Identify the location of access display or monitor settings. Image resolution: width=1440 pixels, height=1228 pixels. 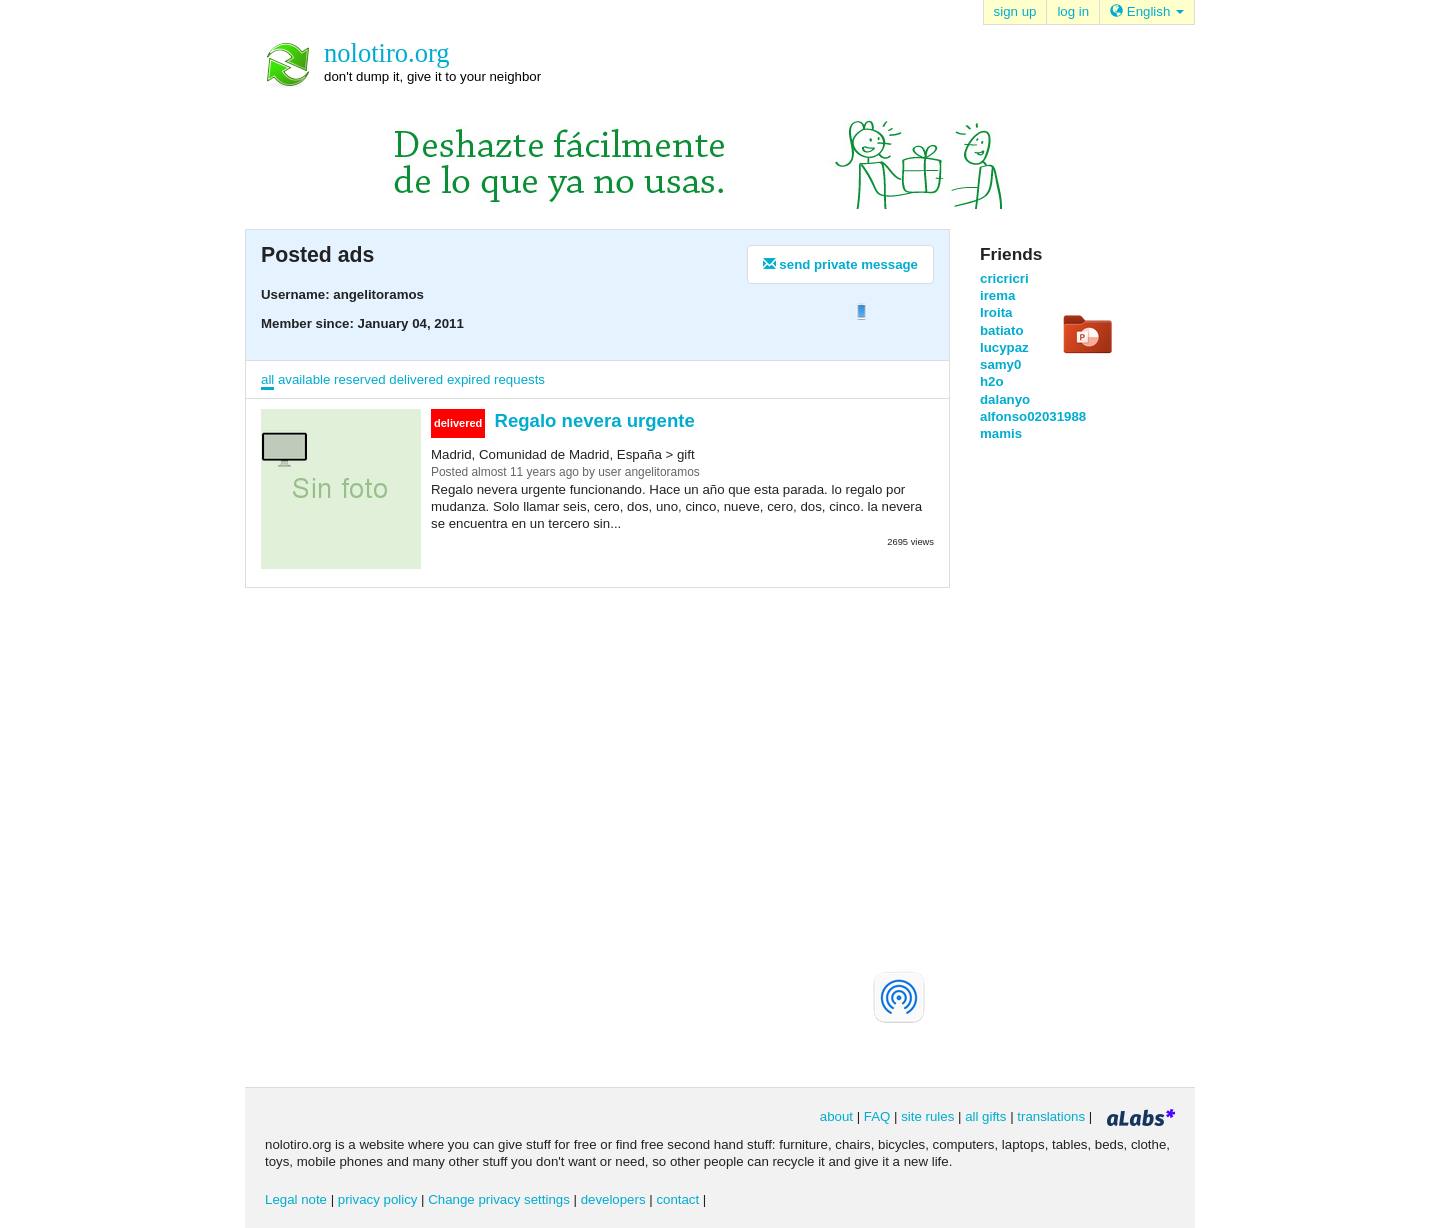
(284, 449).